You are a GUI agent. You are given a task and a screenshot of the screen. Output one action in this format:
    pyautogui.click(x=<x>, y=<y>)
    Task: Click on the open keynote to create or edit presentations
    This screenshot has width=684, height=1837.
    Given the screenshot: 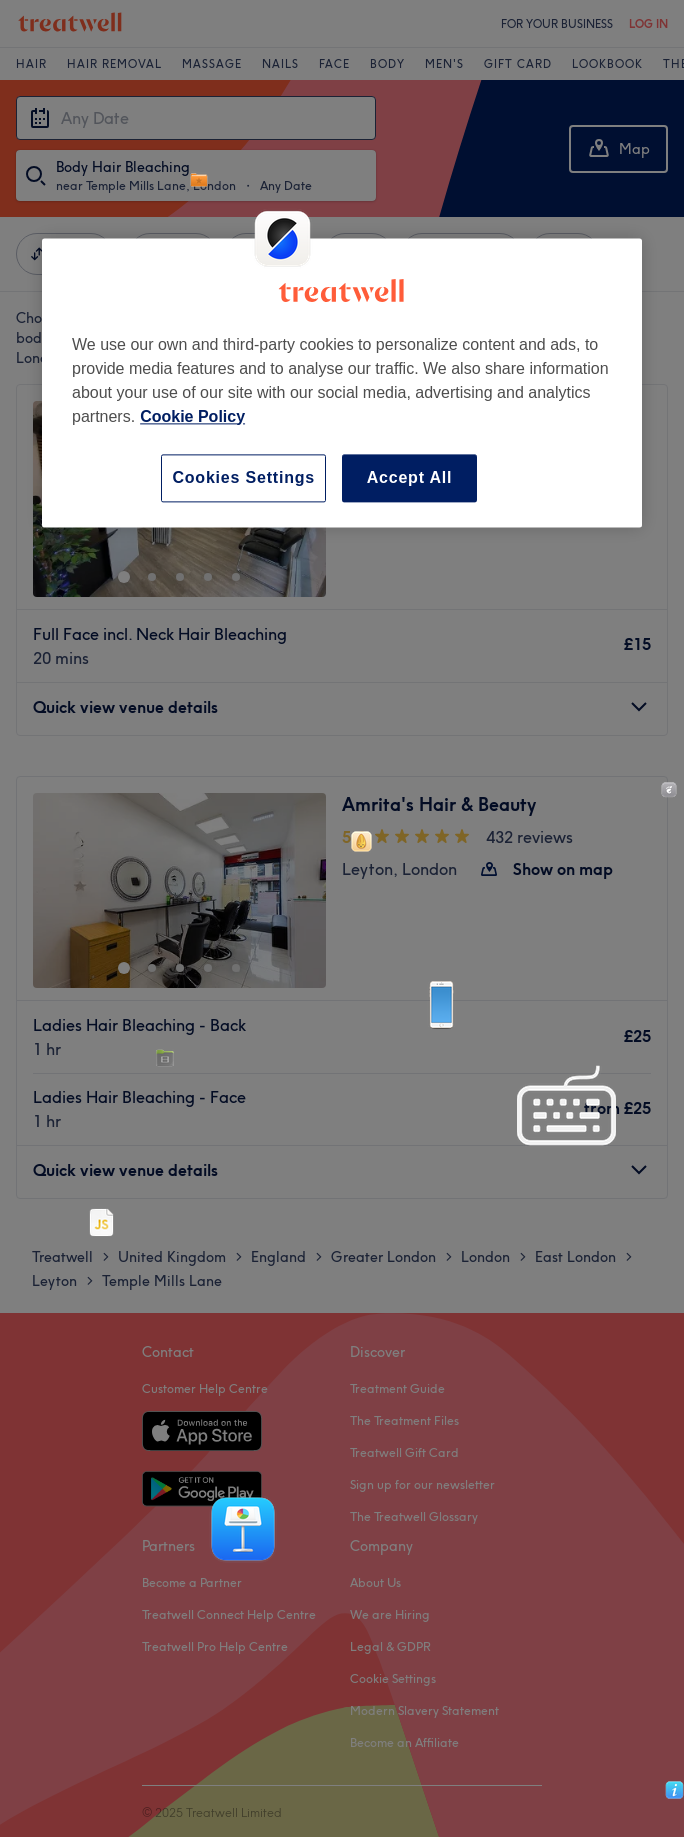 What is the action you would take?
    pyautogui.click(x=243, y=1529)
    